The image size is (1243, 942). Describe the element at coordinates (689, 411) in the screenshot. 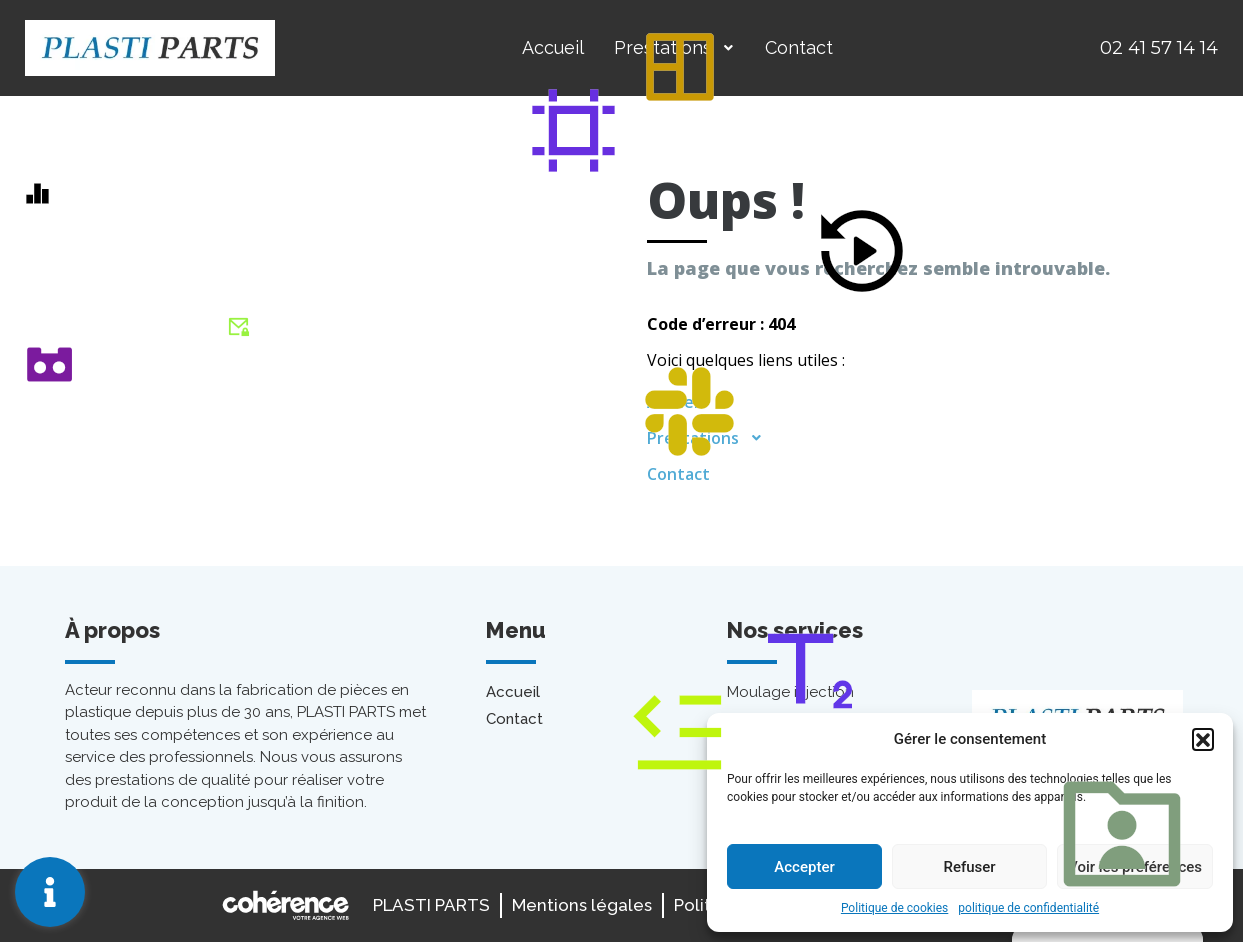

I see `open Slack messaging app` at that location.